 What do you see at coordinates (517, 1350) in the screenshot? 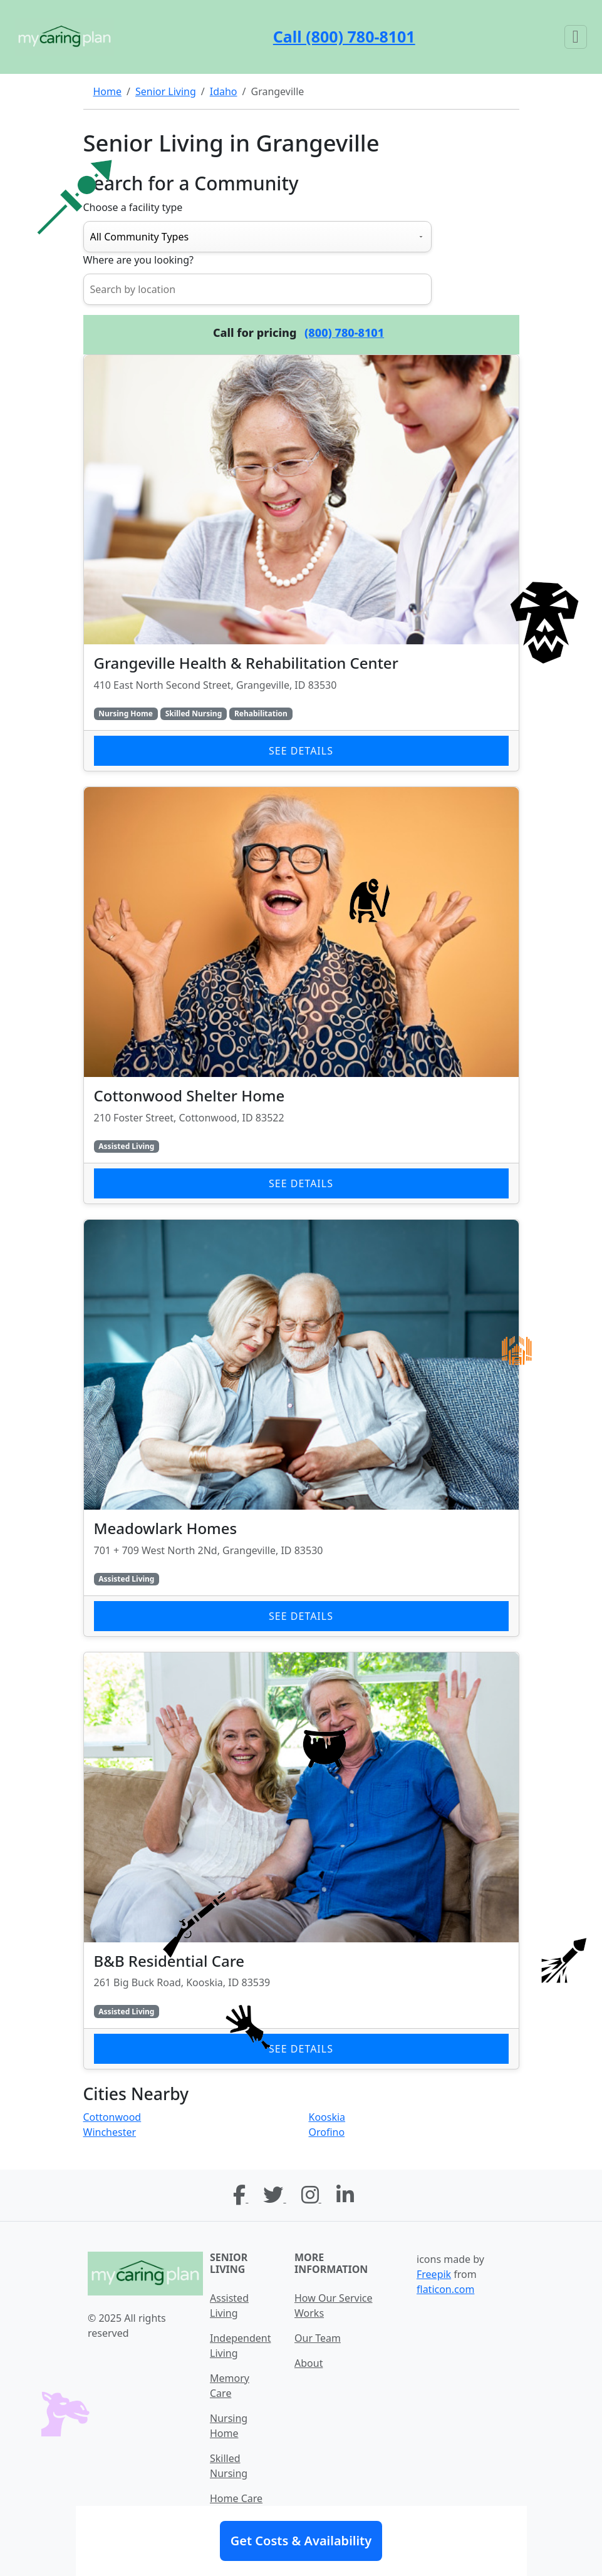
I see `access organ or church music settings` at bounding box center [517, 1350].